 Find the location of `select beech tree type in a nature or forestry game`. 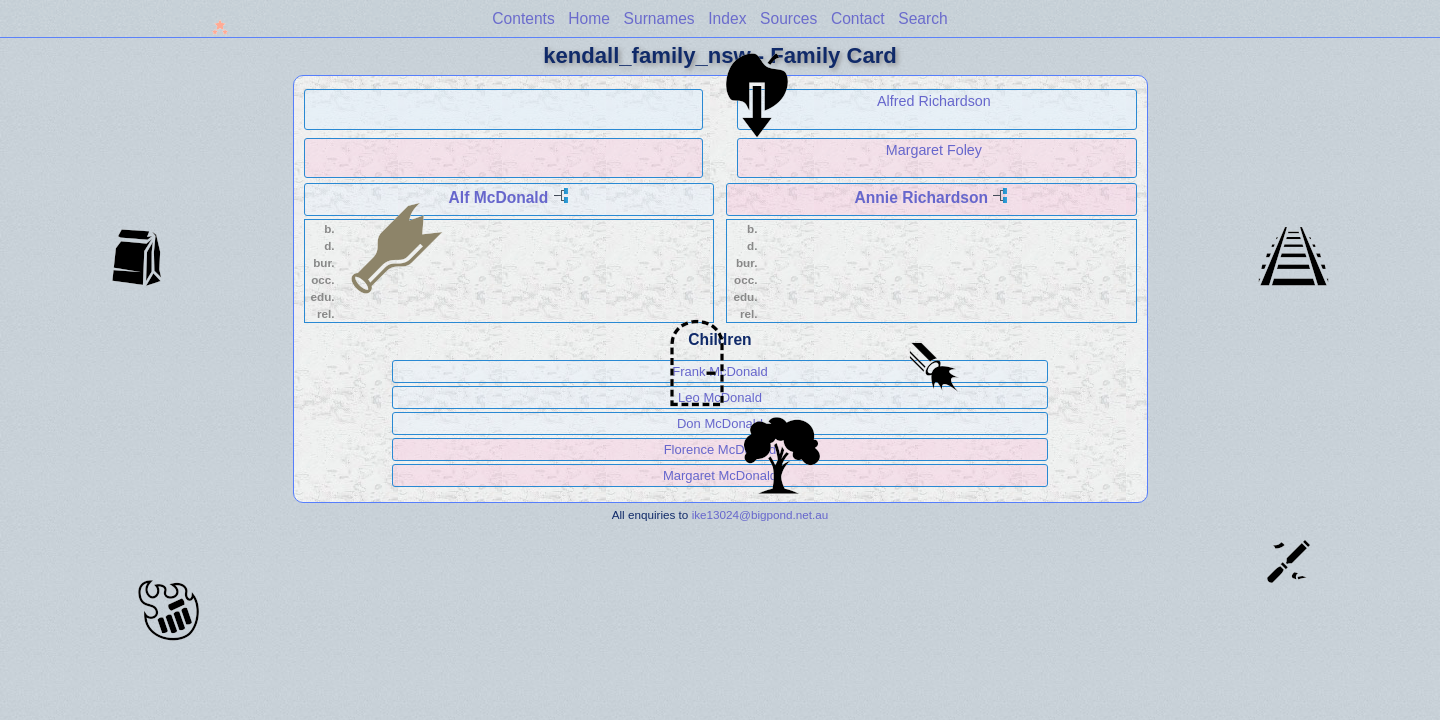

select beech tree type in a nature or forestry game is located at coordinates (782, 455).